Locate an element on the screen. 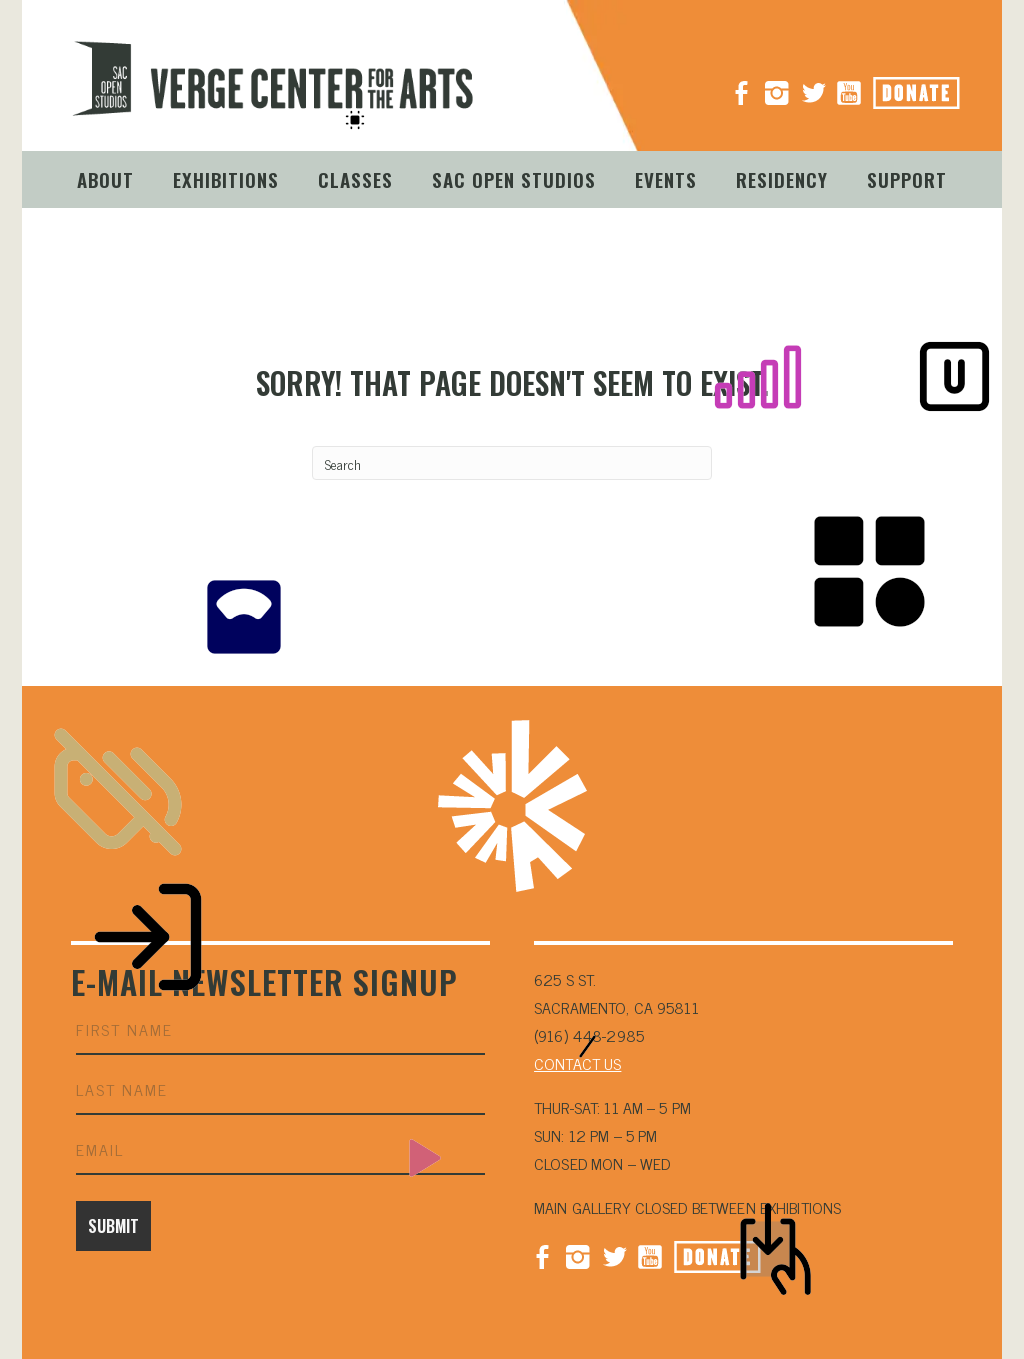 This screenshot has width=1024, height=1359. indicates cellular network signal strength is located at coordinates (758, 377).